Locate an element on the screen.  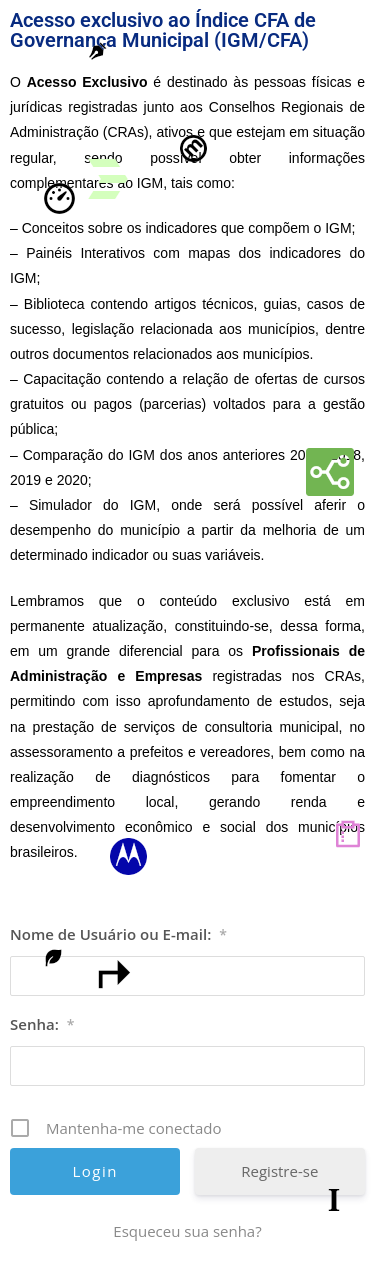
view on stackshare is located at coordinates (330, 472).